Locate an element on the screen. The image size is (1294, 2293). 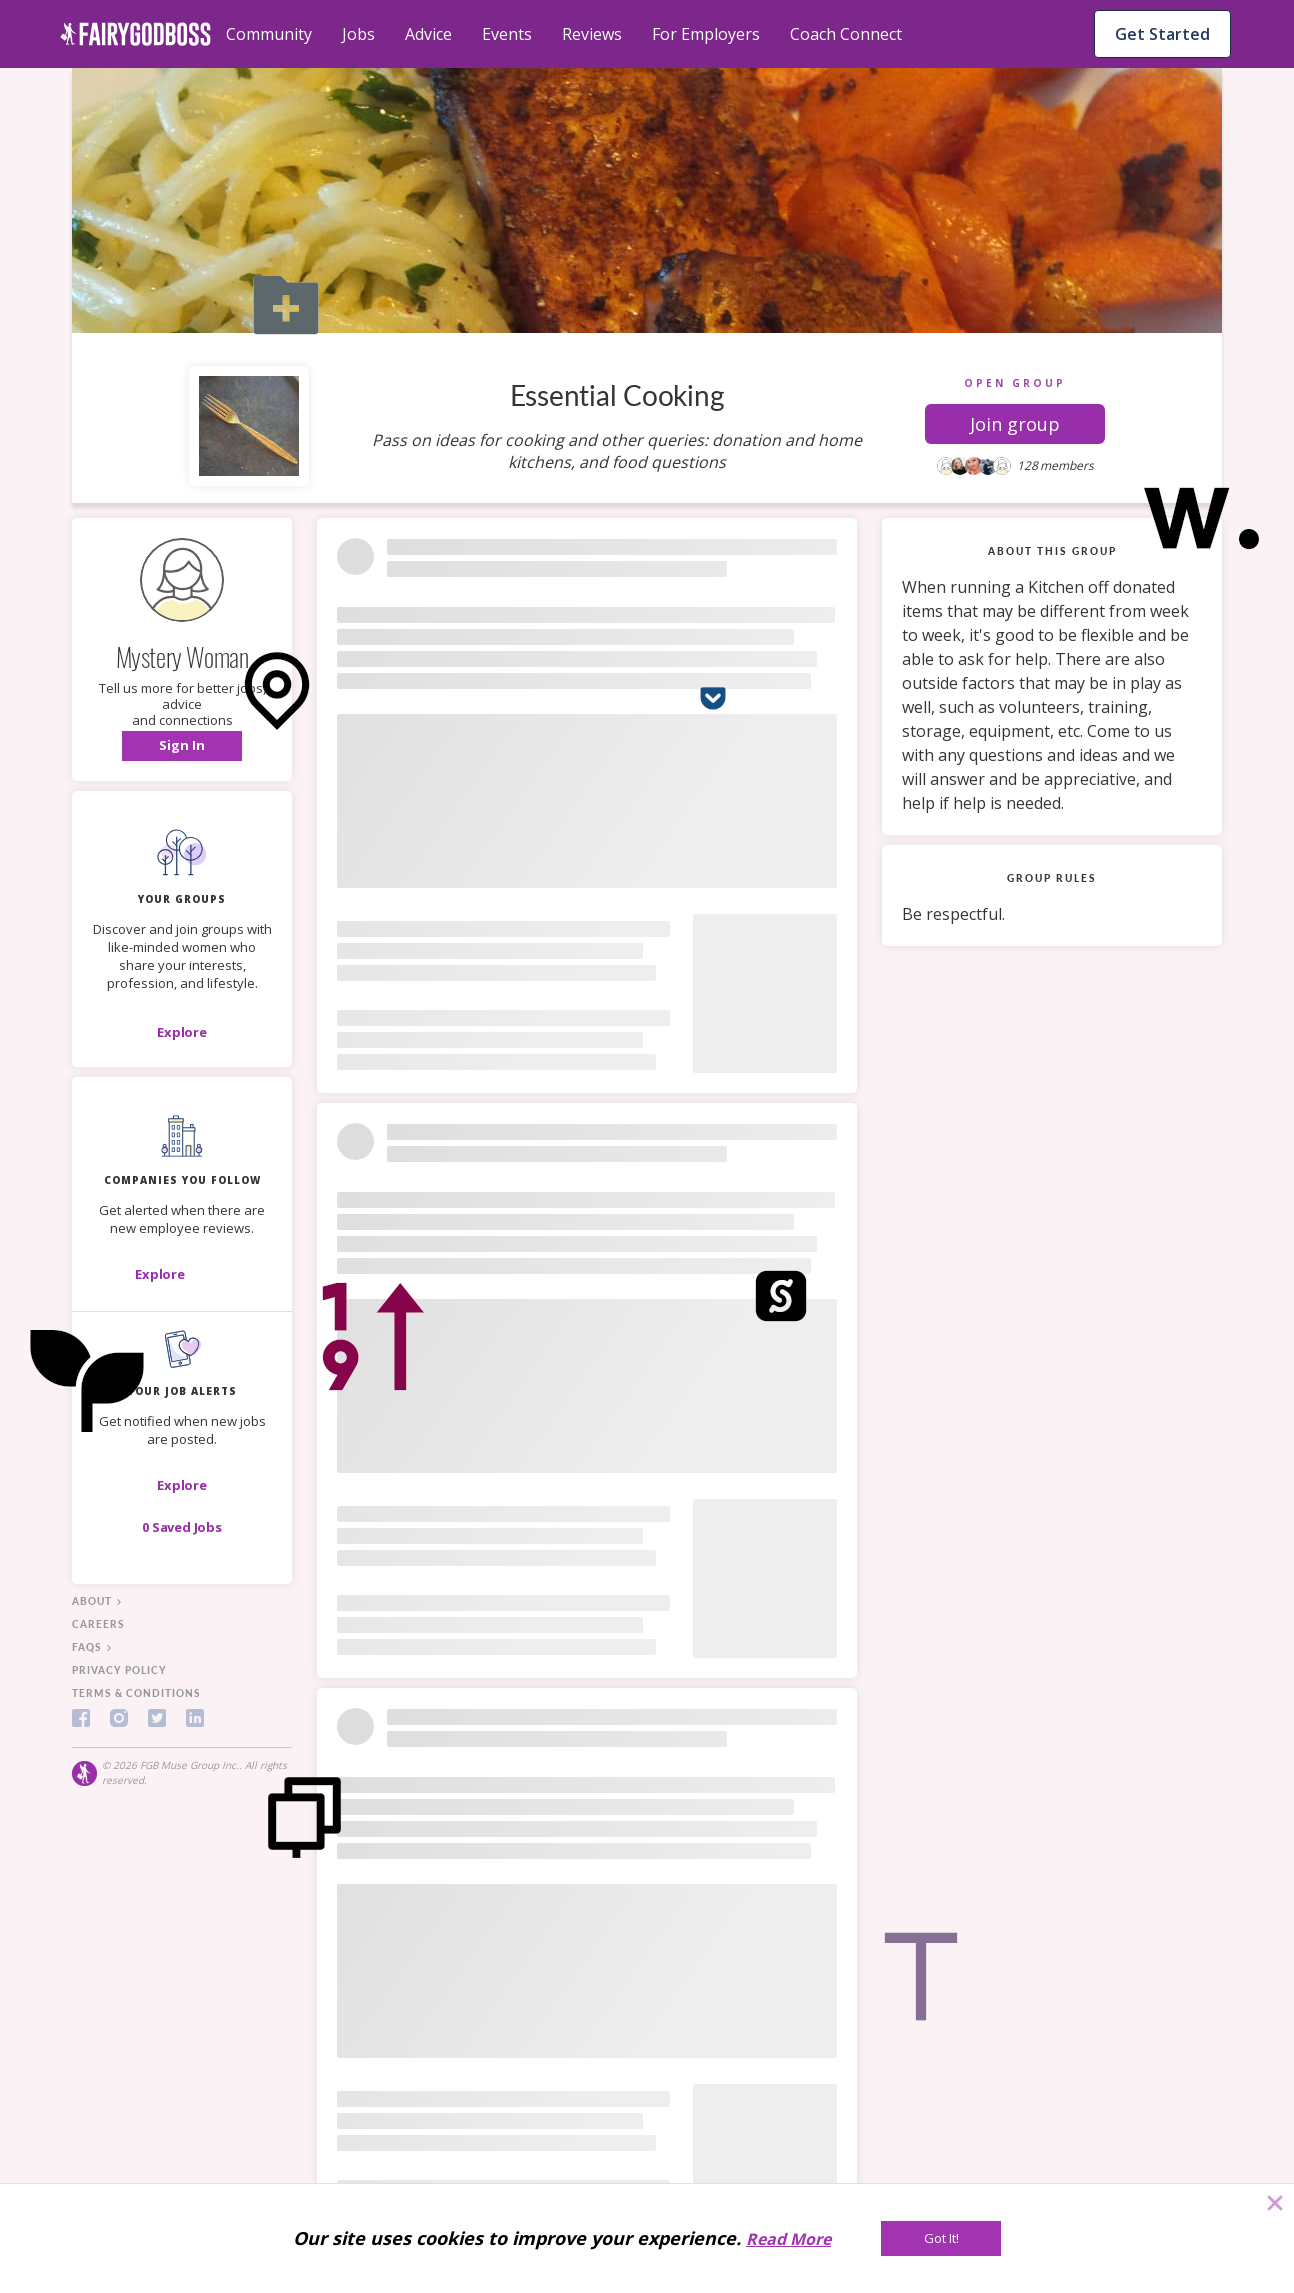
sellcast brand logo is located at coordinates (781, 1296).